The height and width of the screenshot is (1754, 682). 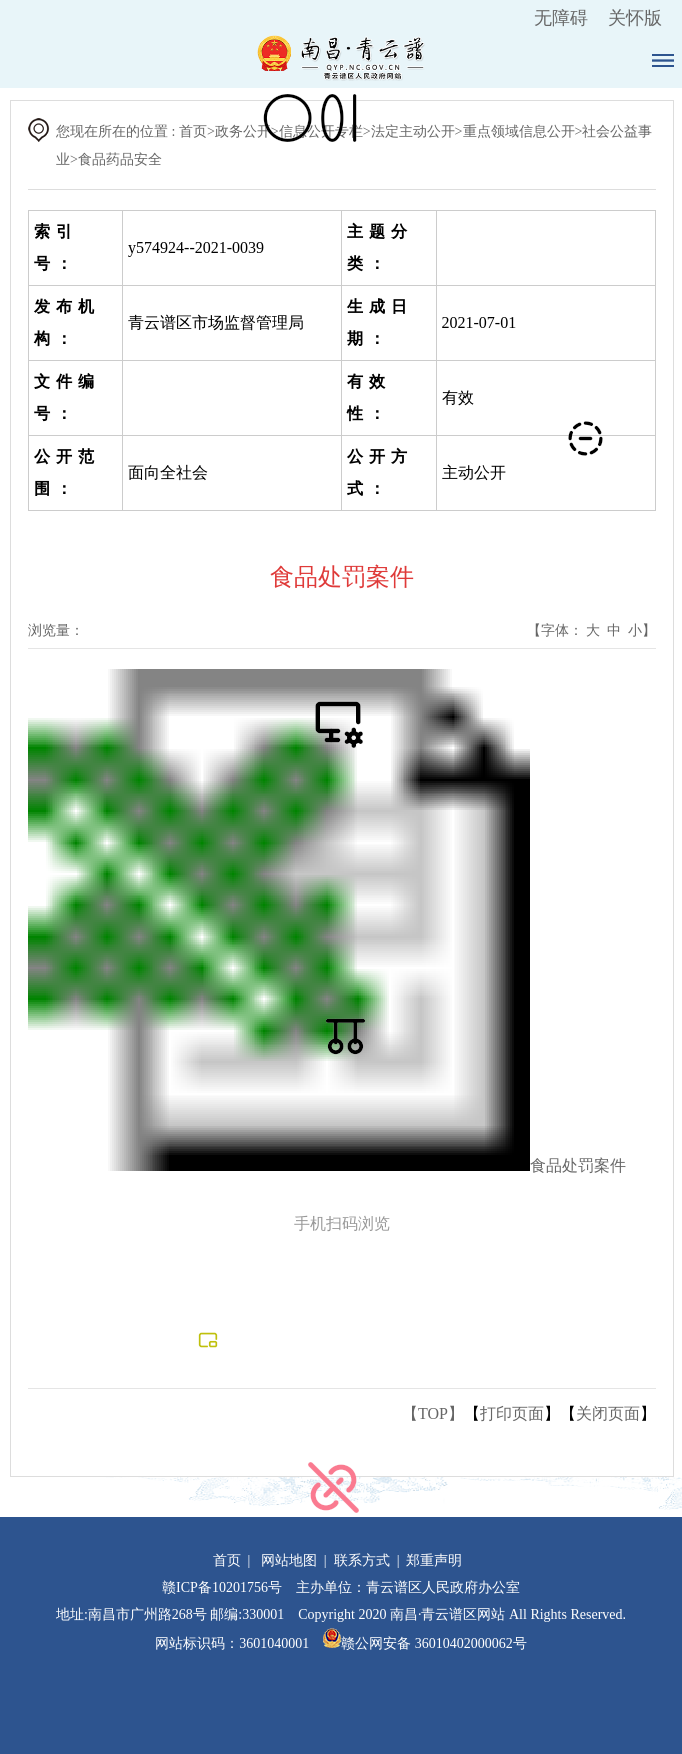 What do you see at coordinates (345, 1036) in the screenshot?
I see `gymnastics rings equipment indicator` at bounding box center [345, 1036].